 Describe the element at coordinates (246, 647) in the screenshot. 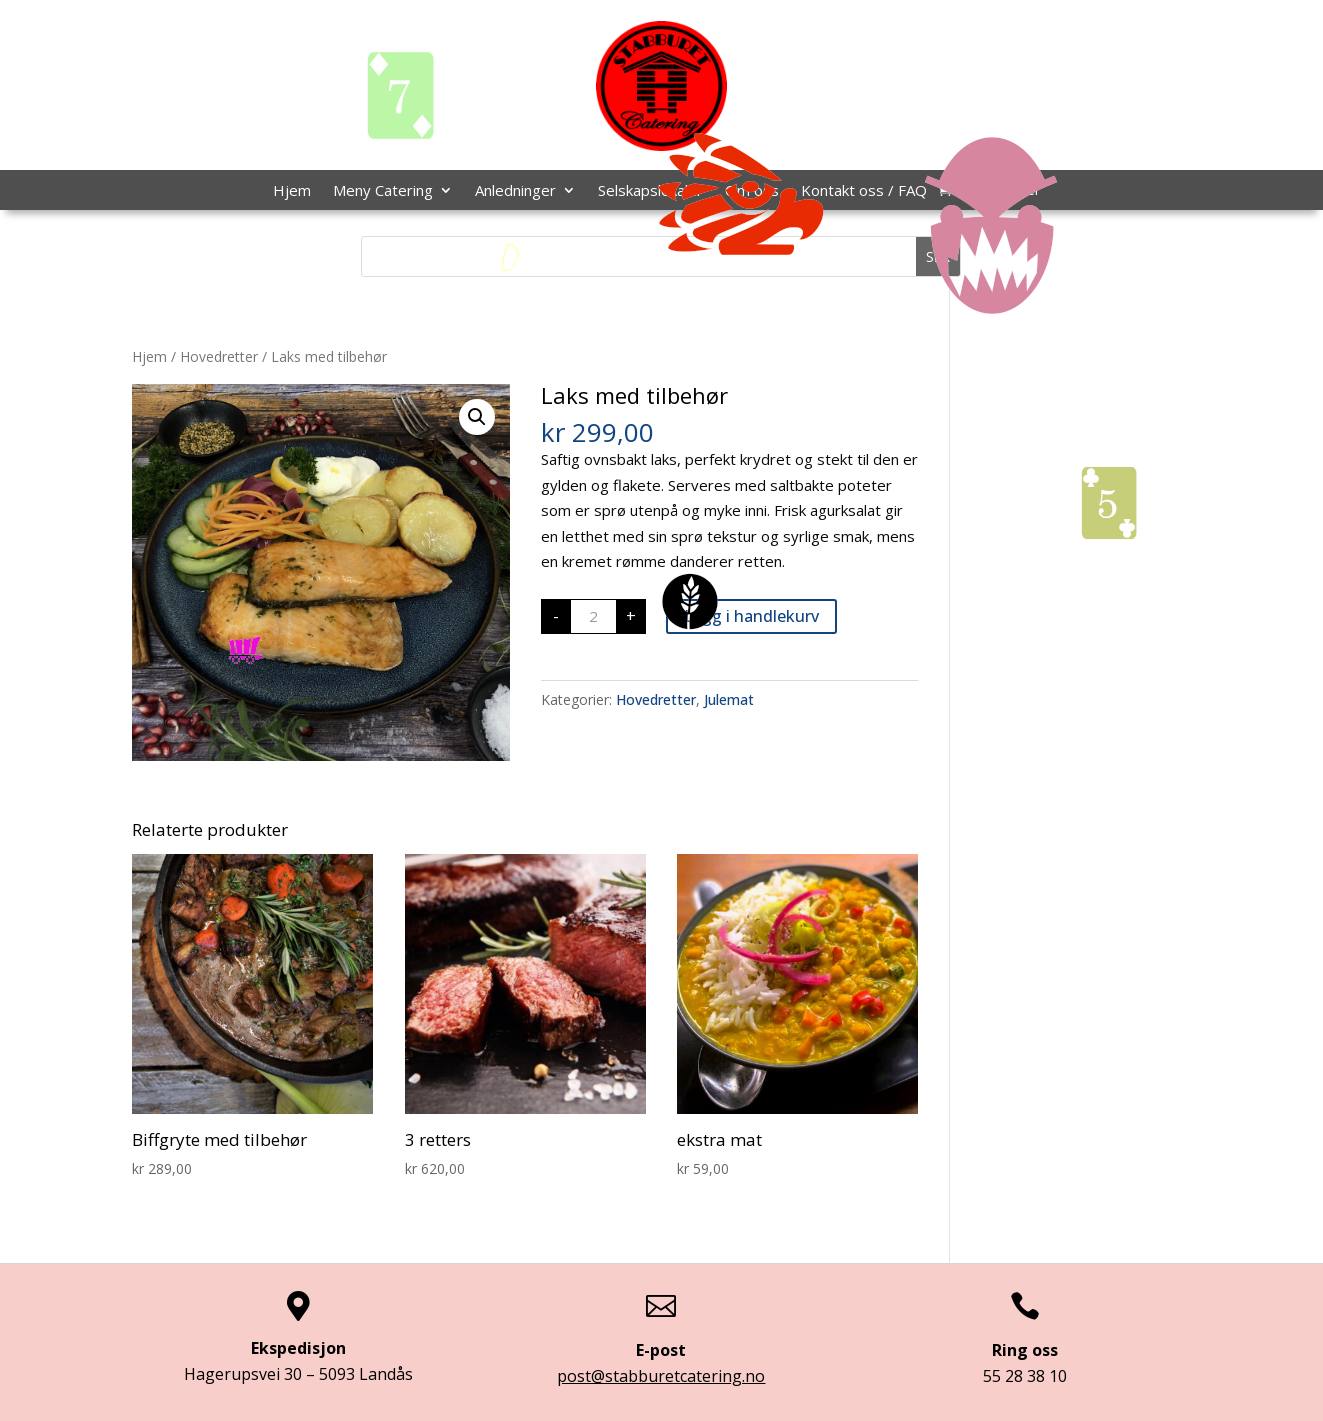

I see `access western or frontier-themed game content` at that location.